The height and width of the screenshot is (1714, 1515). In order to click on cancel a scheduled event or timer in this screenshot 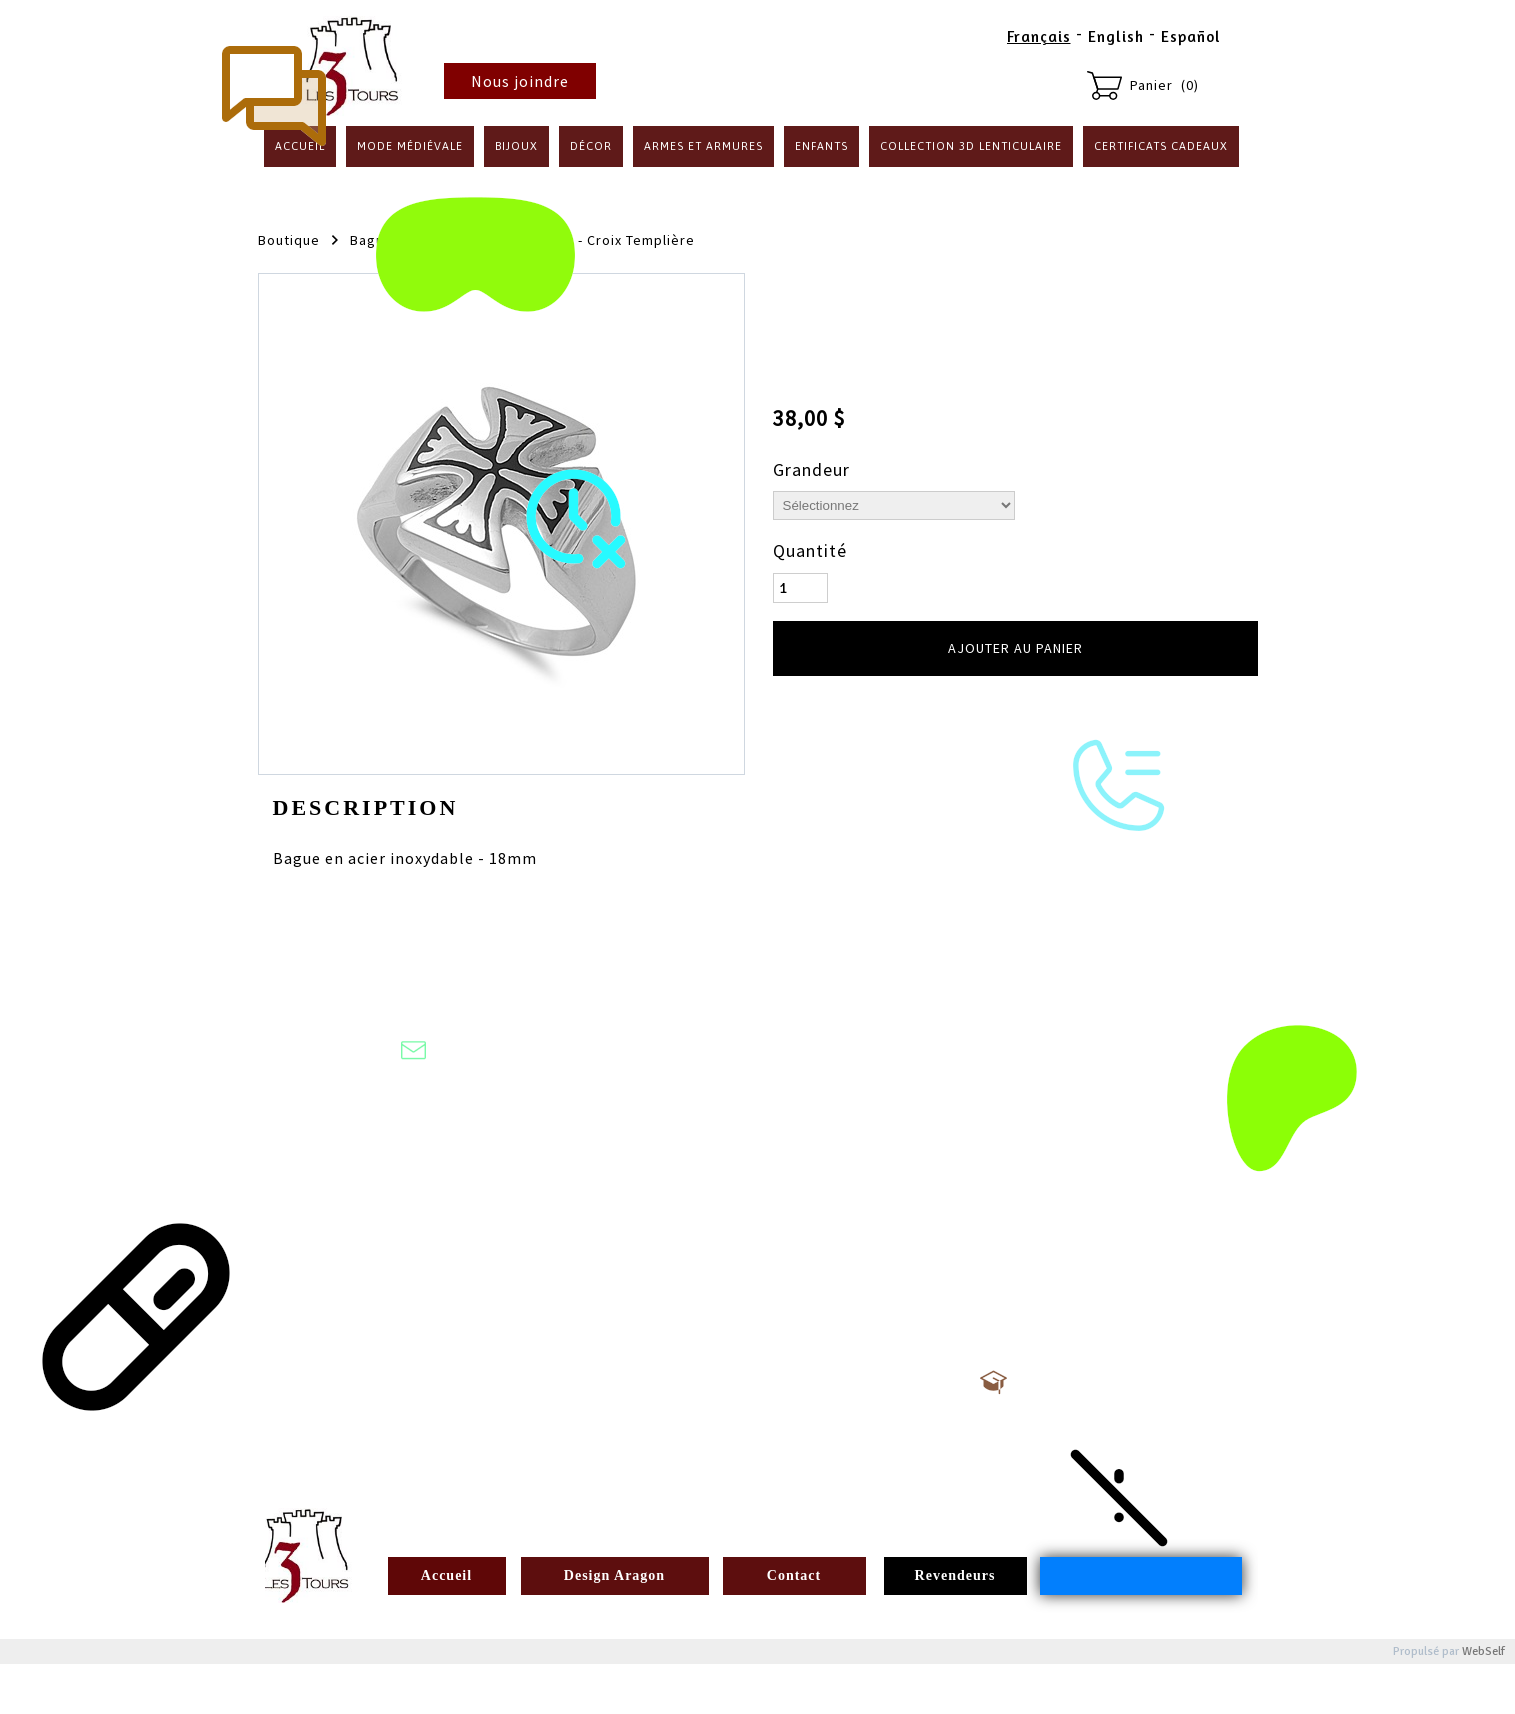, I will do `click(573, 516)`.